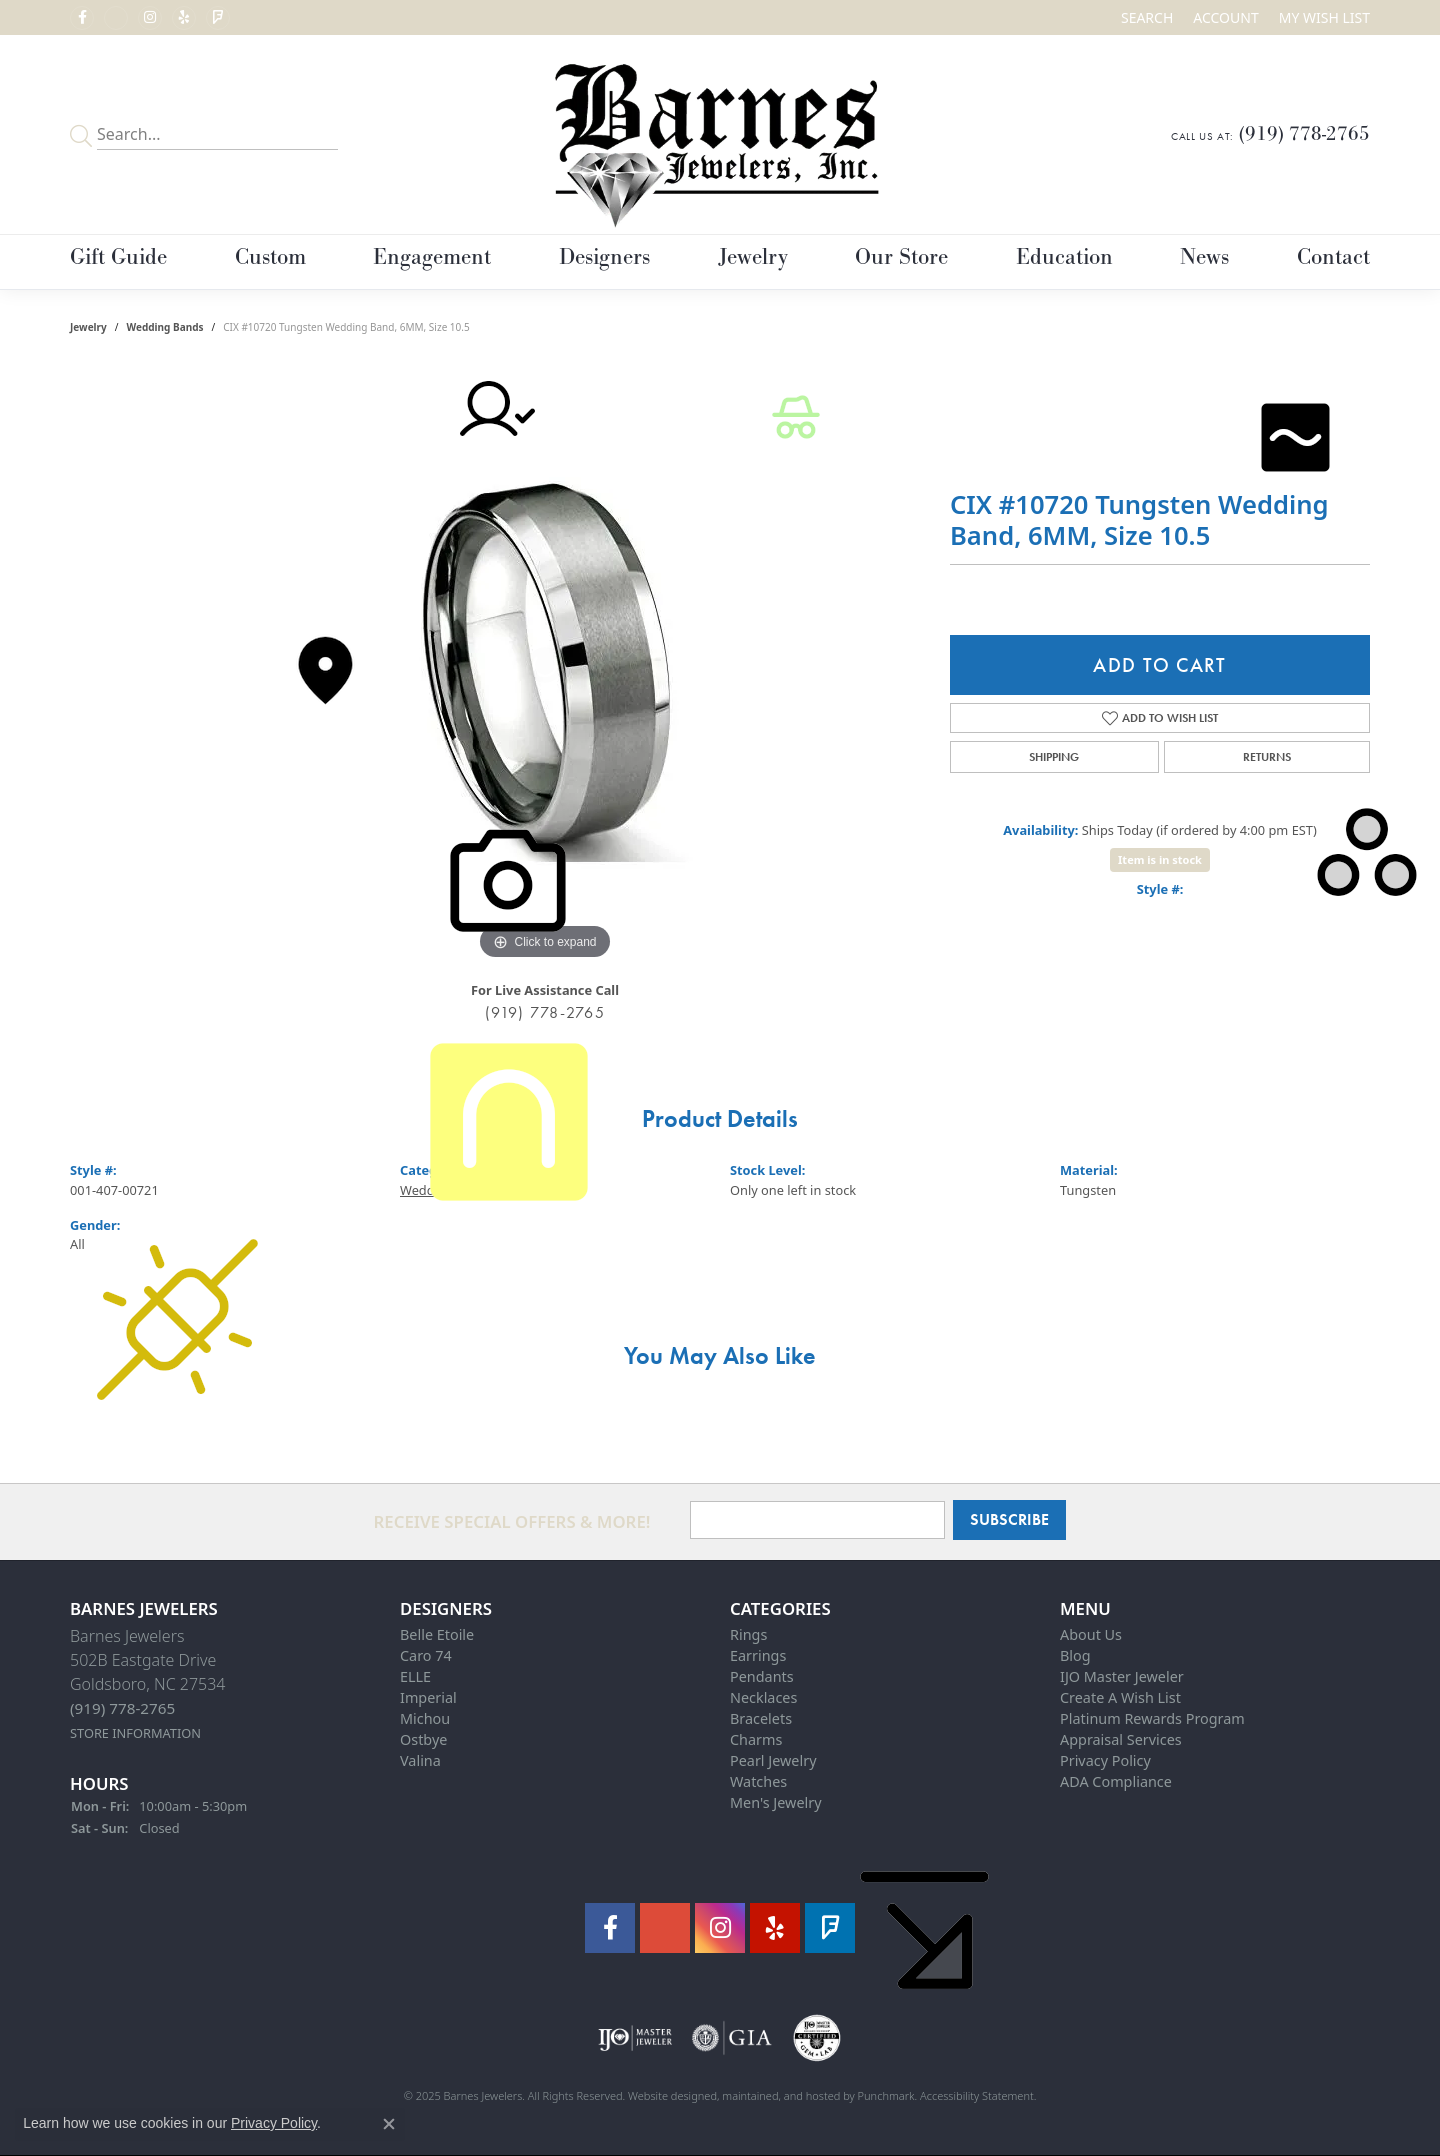  What do you see at coordinates (325, 670) in the screenshot?
I see `view location on map` at bounding box center [325, 670].